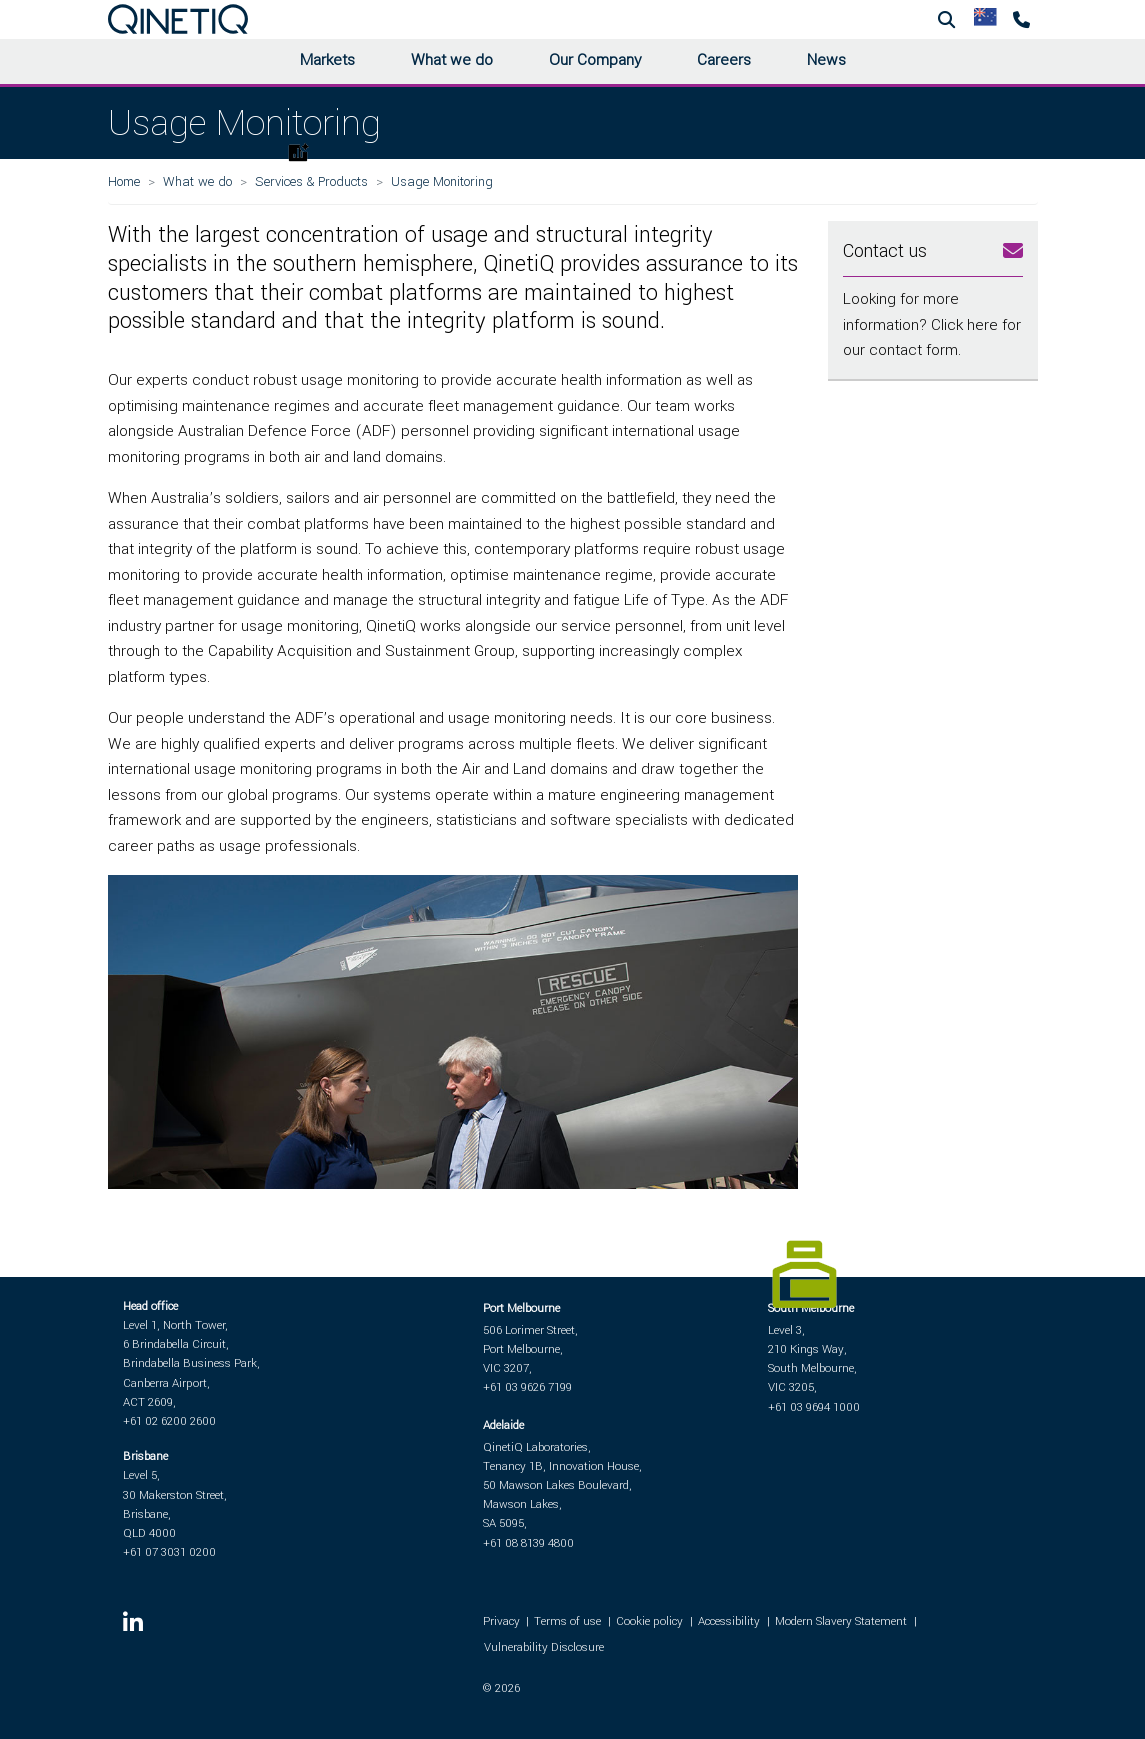 This screenshot has height=1739, width=1145. I want to click on view AI-powered analytics dashboard, so click(298, 153).